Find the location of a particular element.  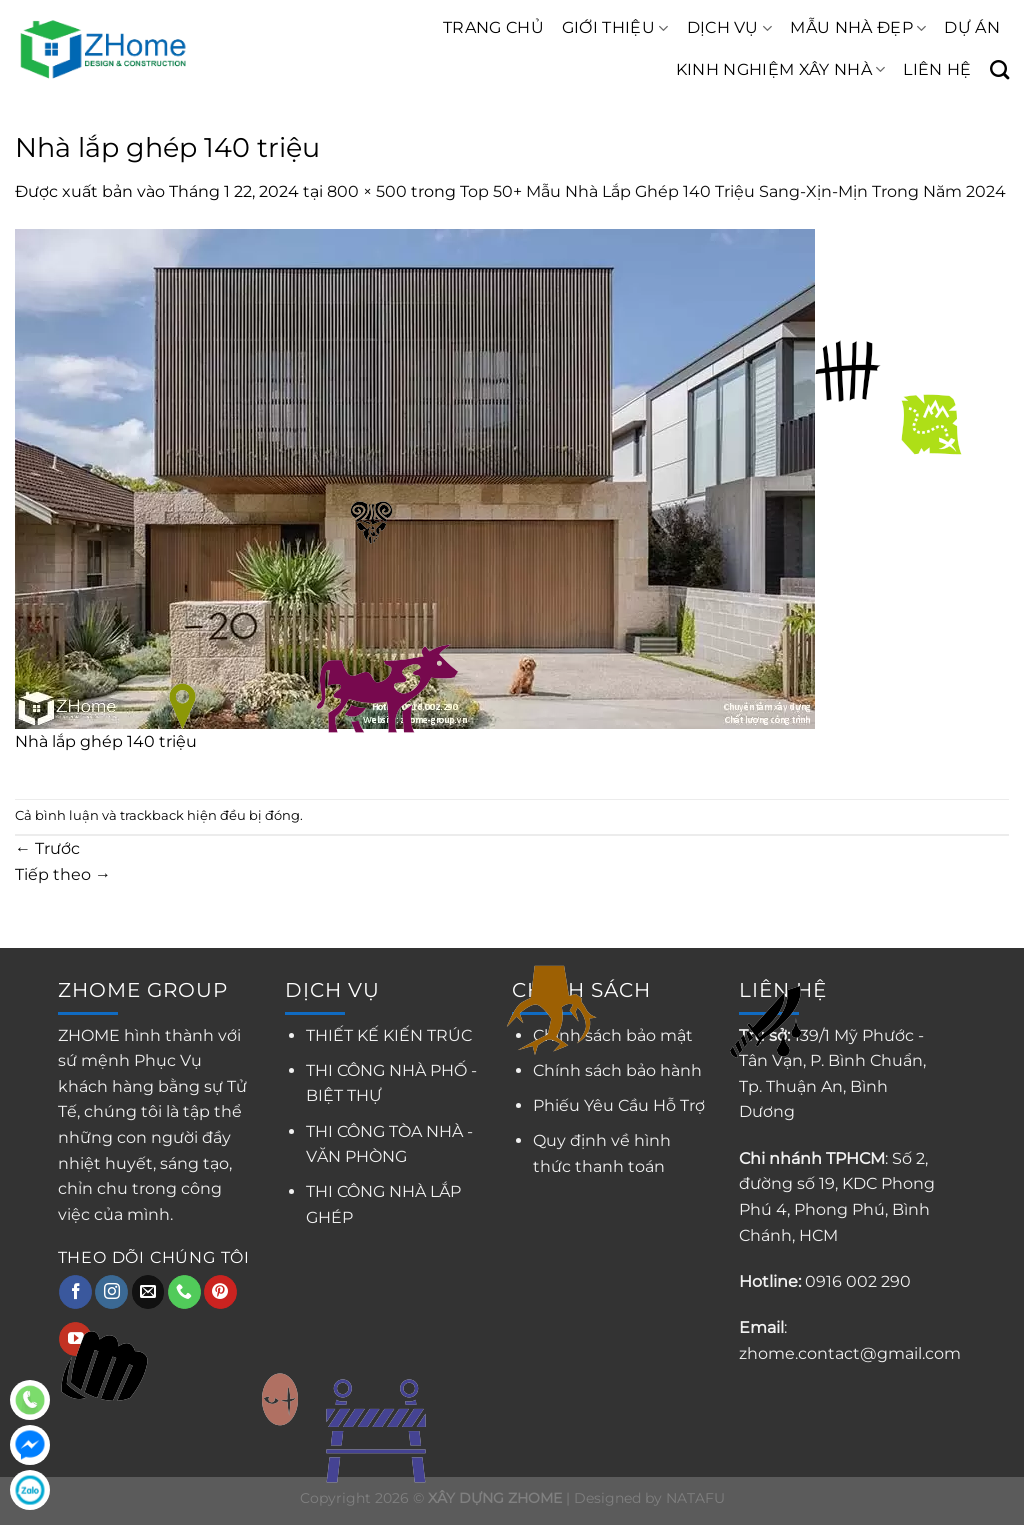

attack or melee action in a game is located at coordinates (103, 1370).